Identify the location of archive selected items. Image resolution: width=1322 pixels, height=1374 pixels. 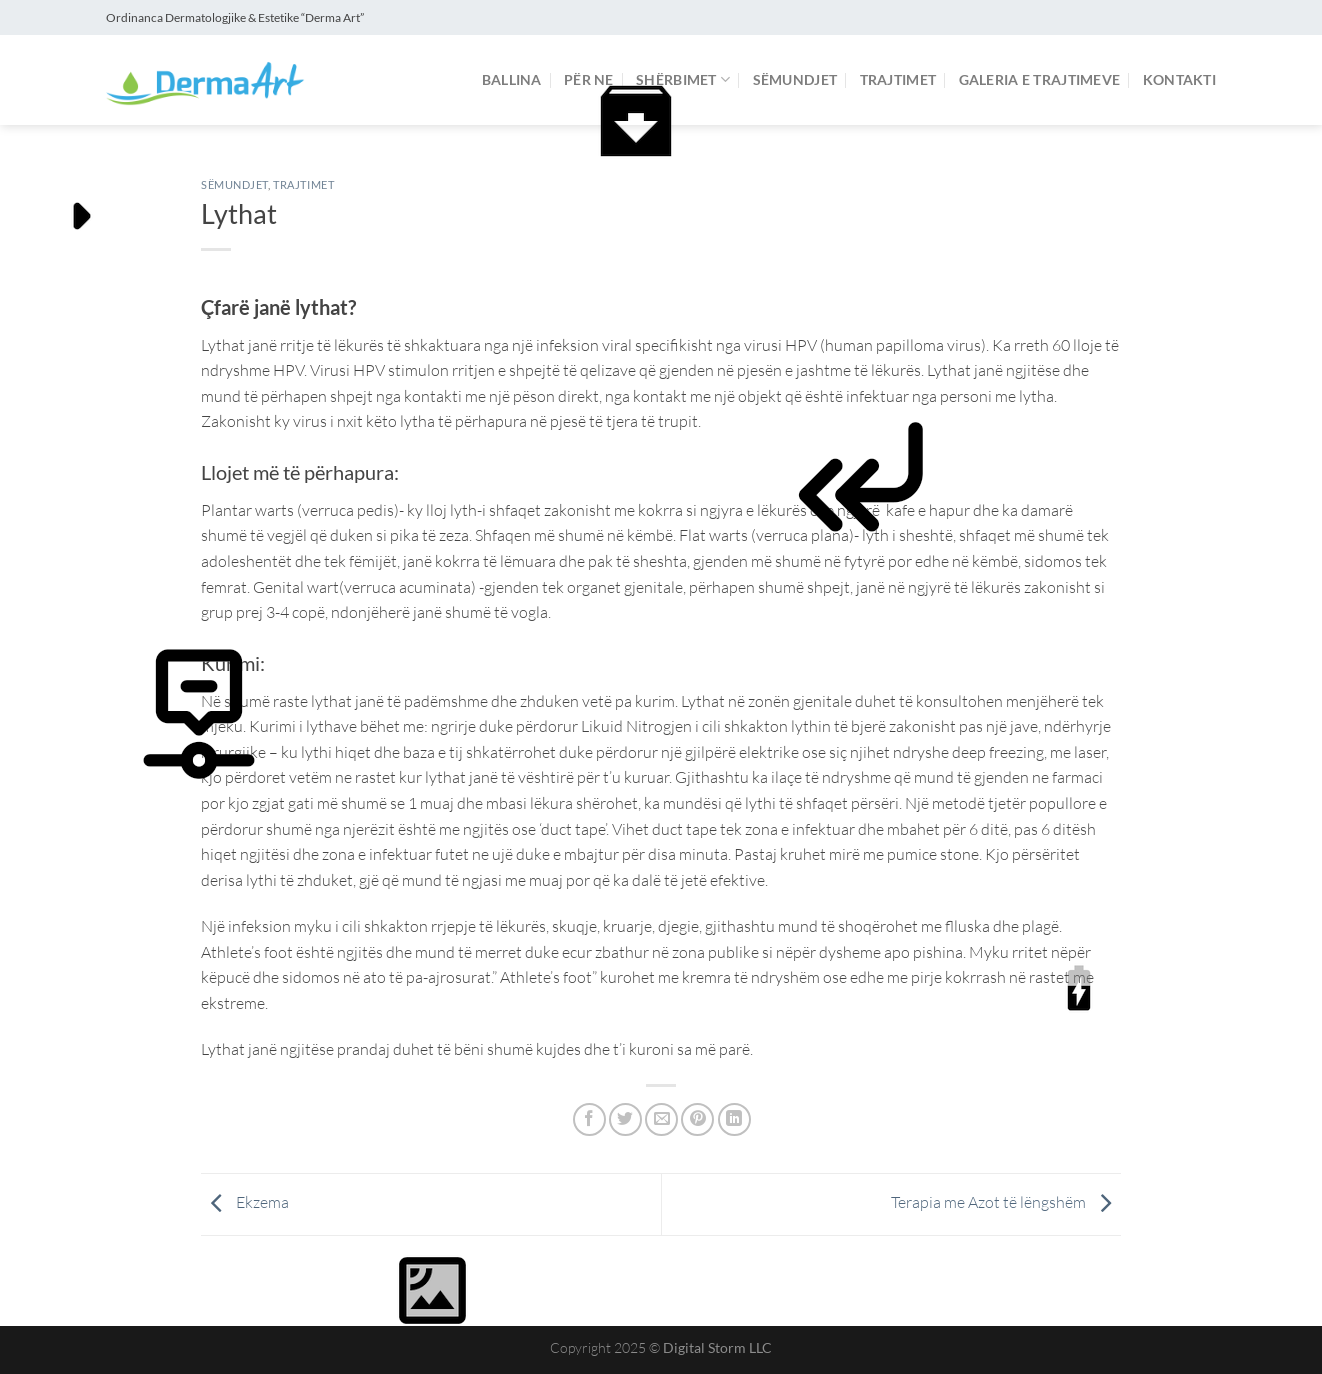
(636, 121).